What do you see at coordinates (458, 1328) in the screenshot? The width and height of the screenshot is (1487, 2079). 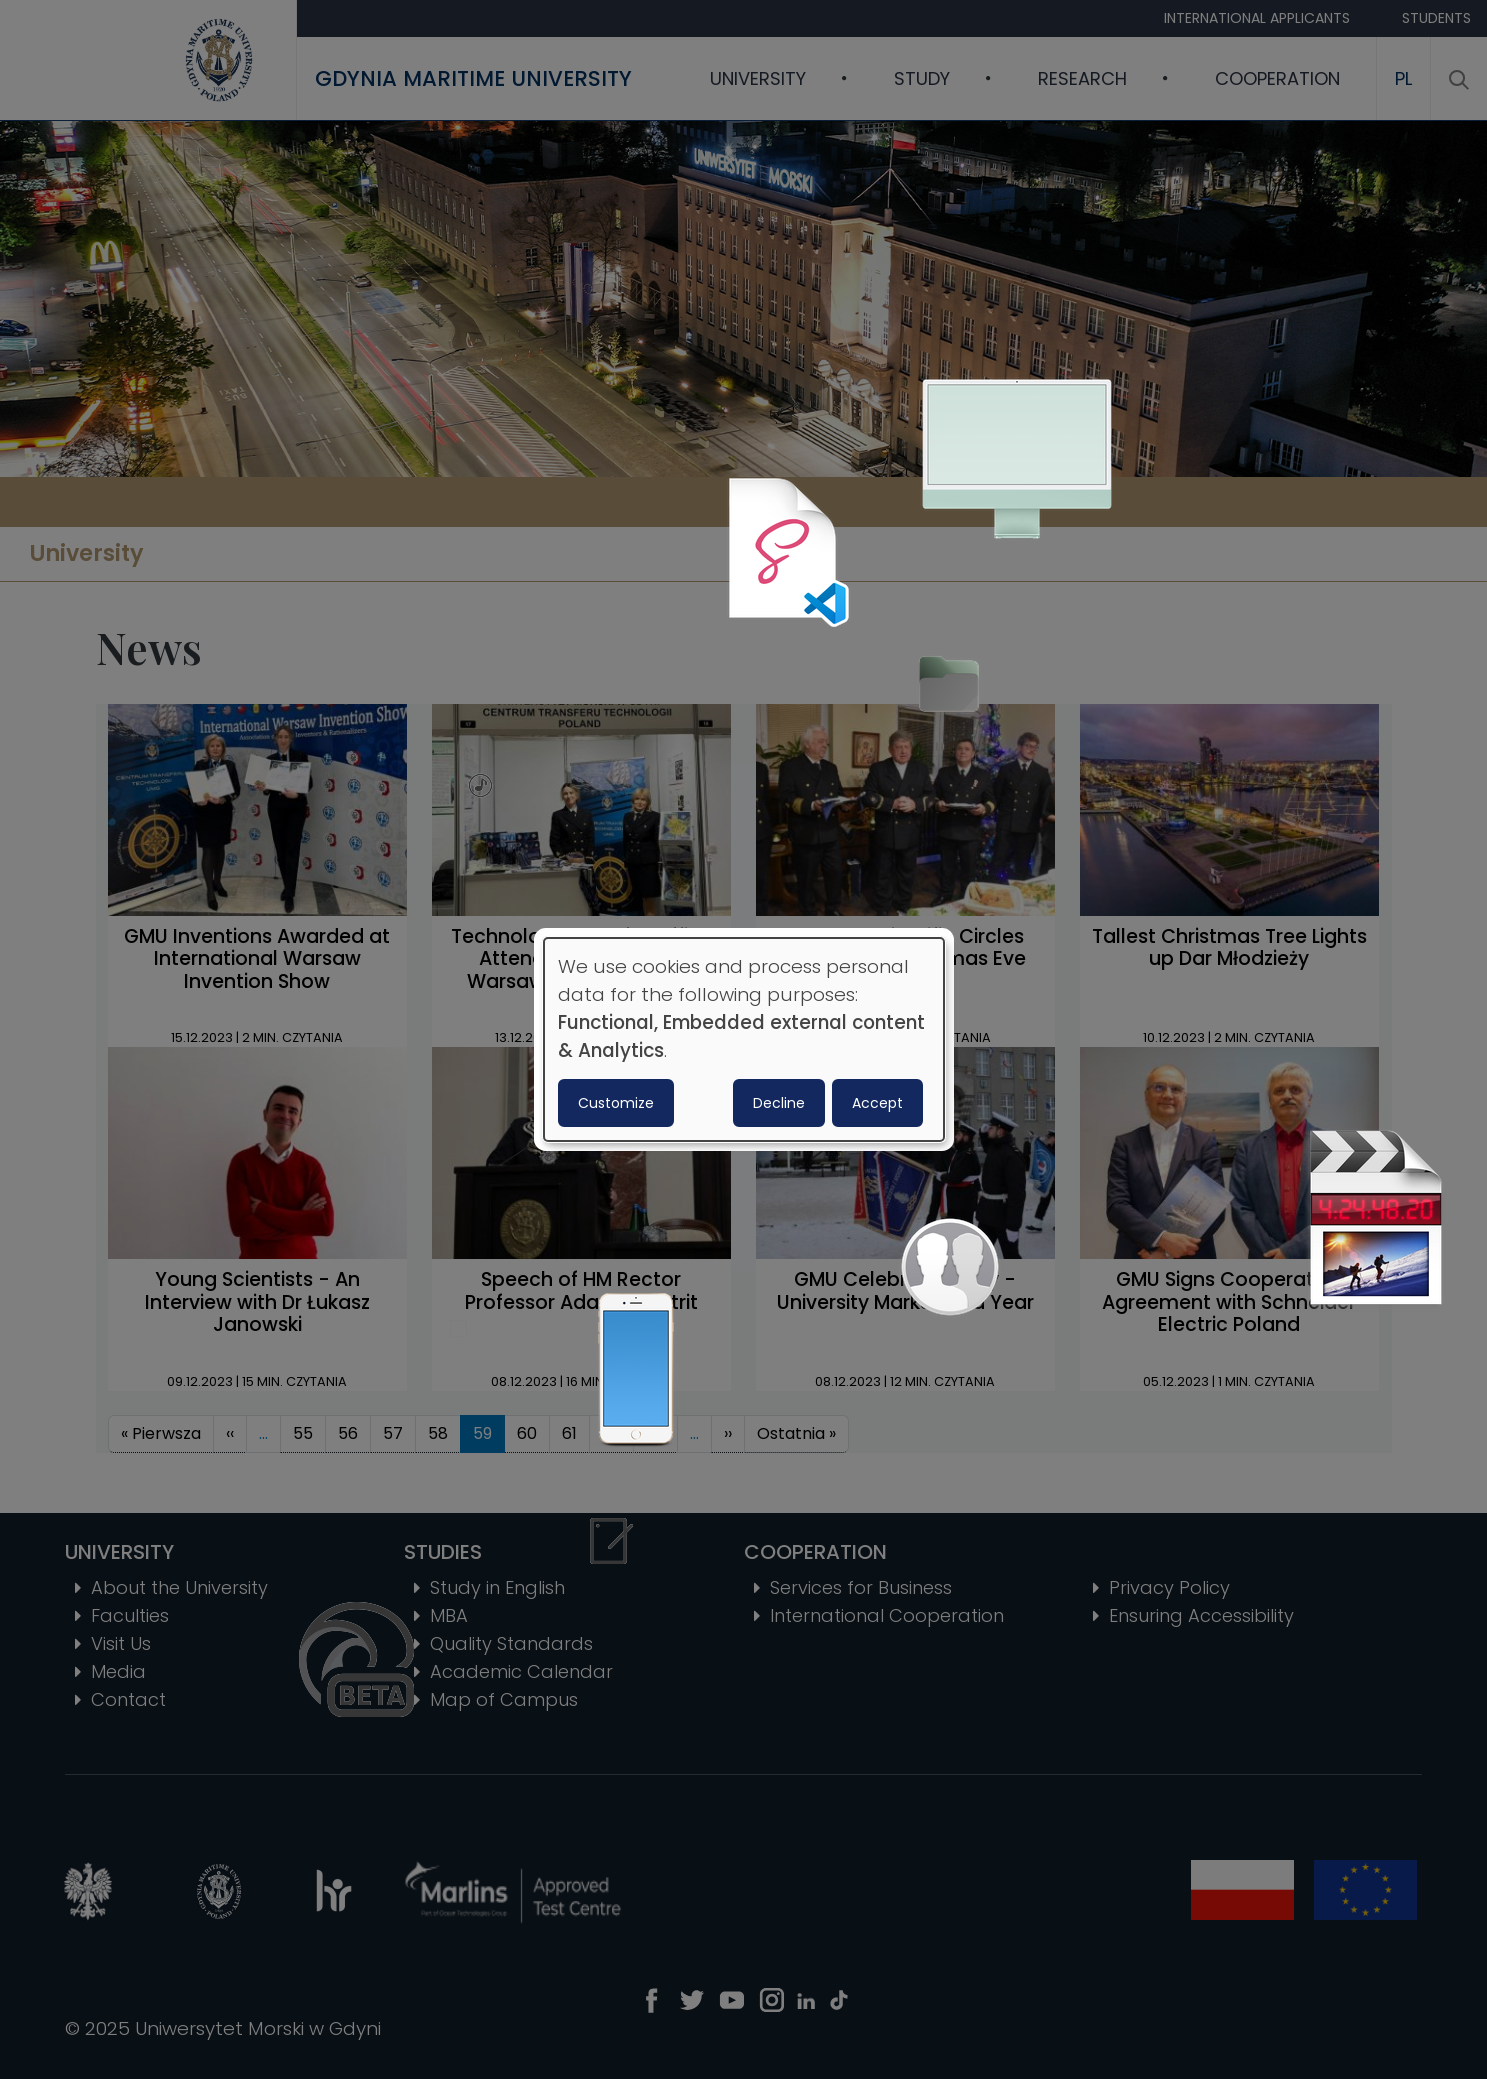 I see `indicates content not yet loaded` at bounding box center [458, 1328].